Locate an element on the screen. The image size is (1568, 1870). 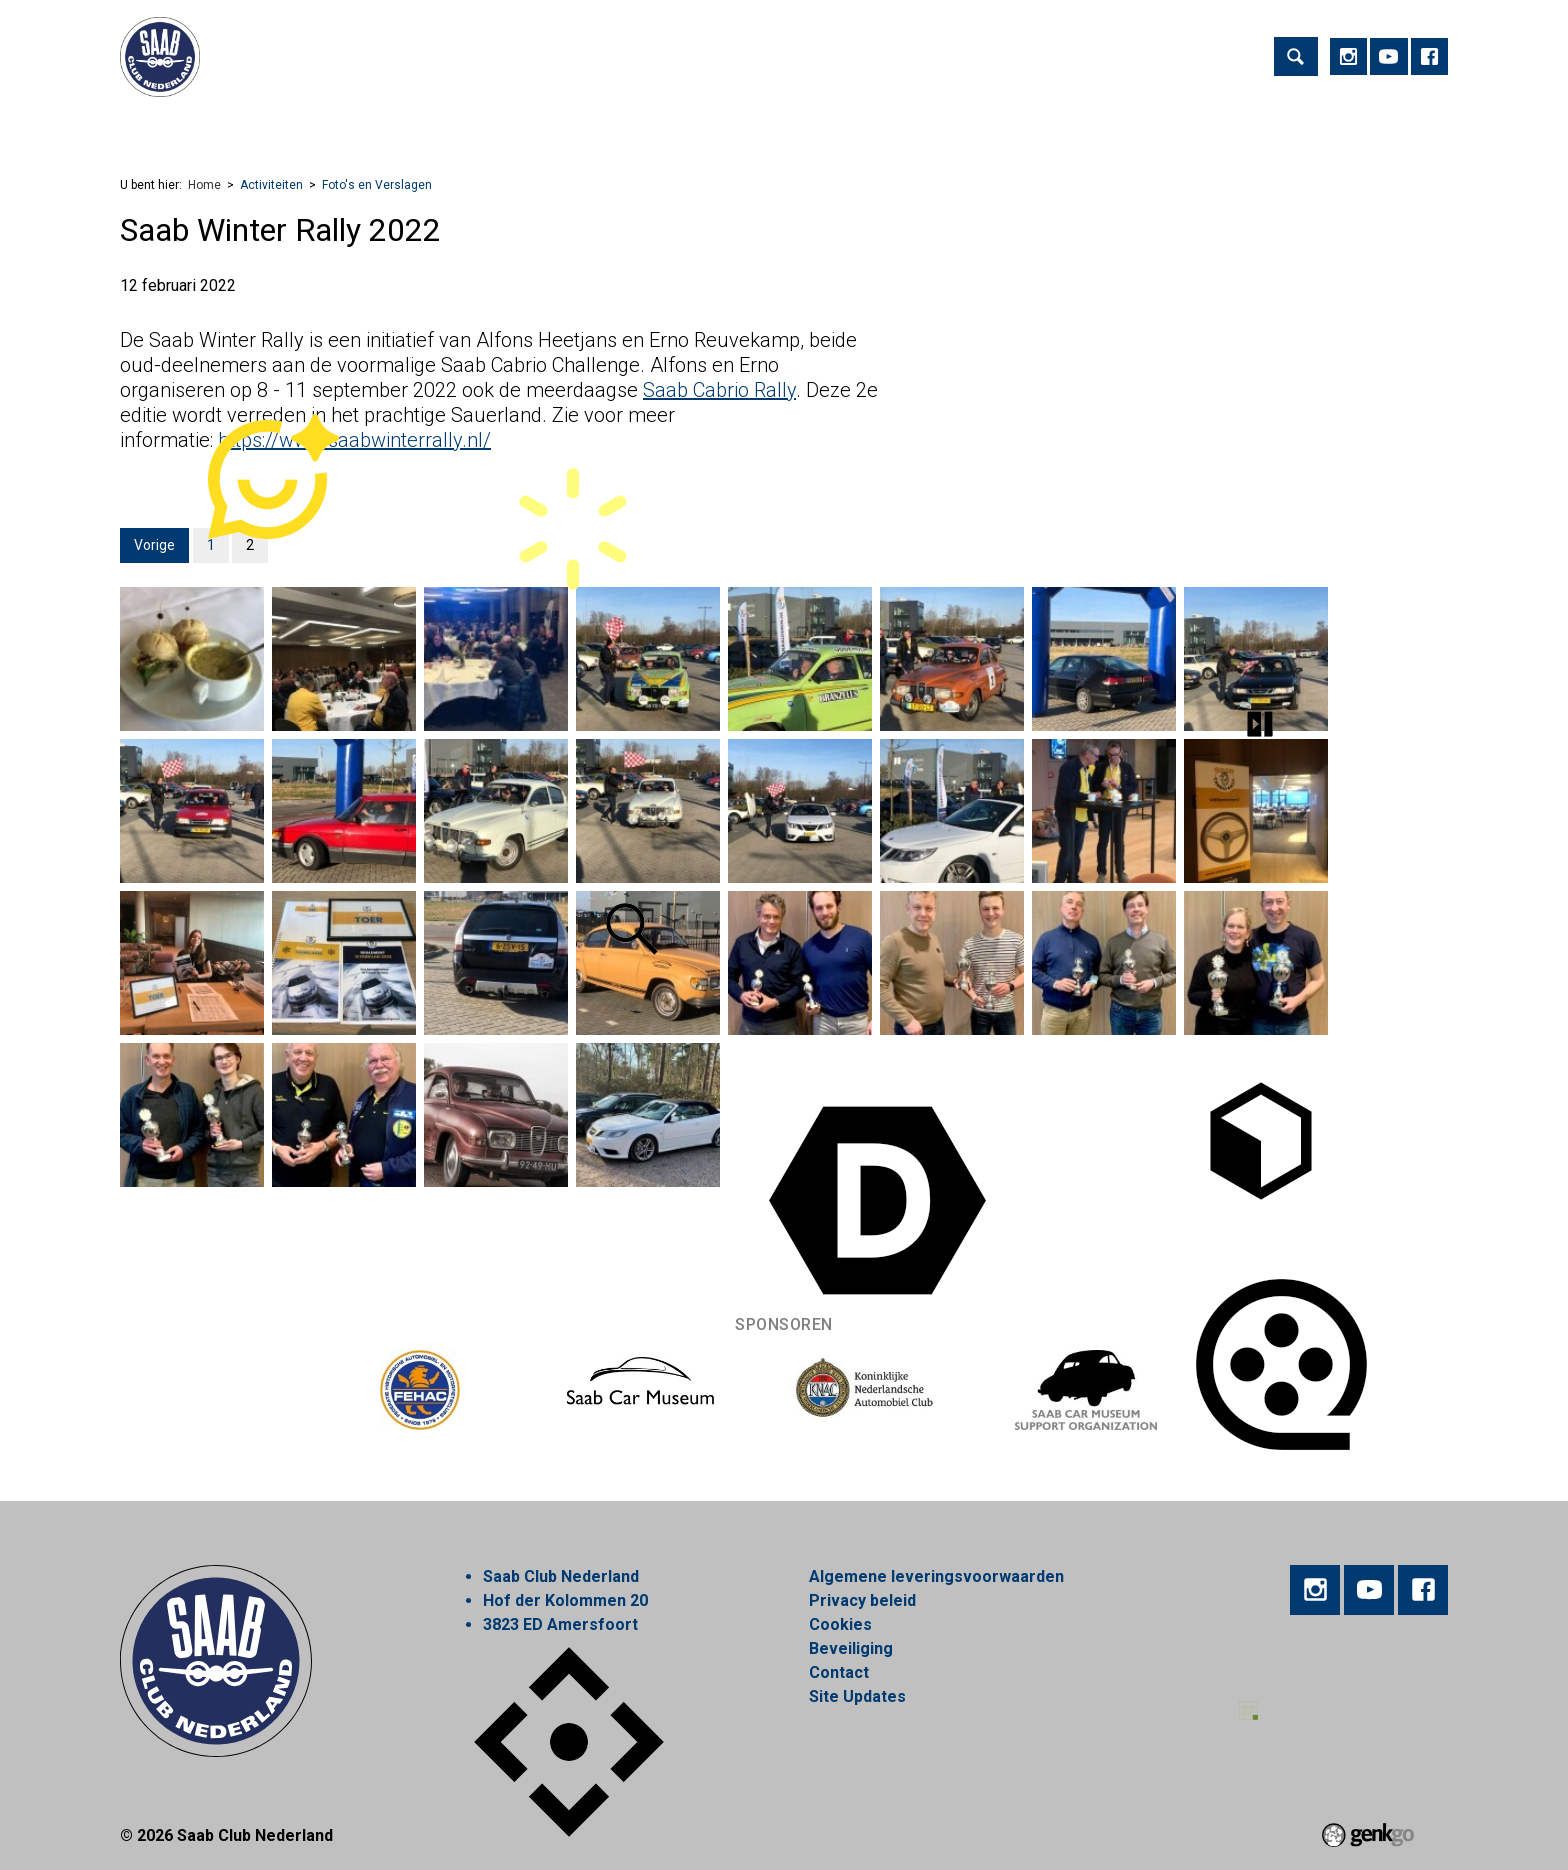
link to devpost profile or portfolio is located at coordinates (877, 1200).